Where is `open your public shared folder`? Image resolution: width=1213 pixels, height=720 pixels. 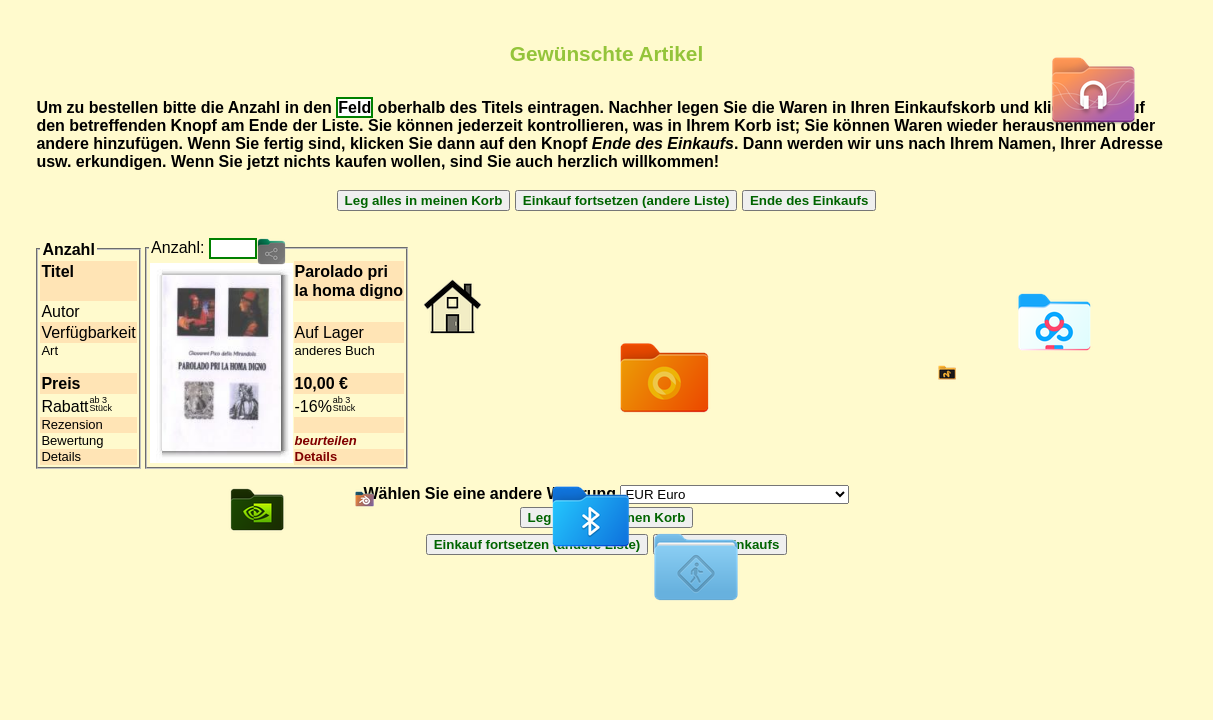 open your public shared folder is located at coordinates (271, 251).